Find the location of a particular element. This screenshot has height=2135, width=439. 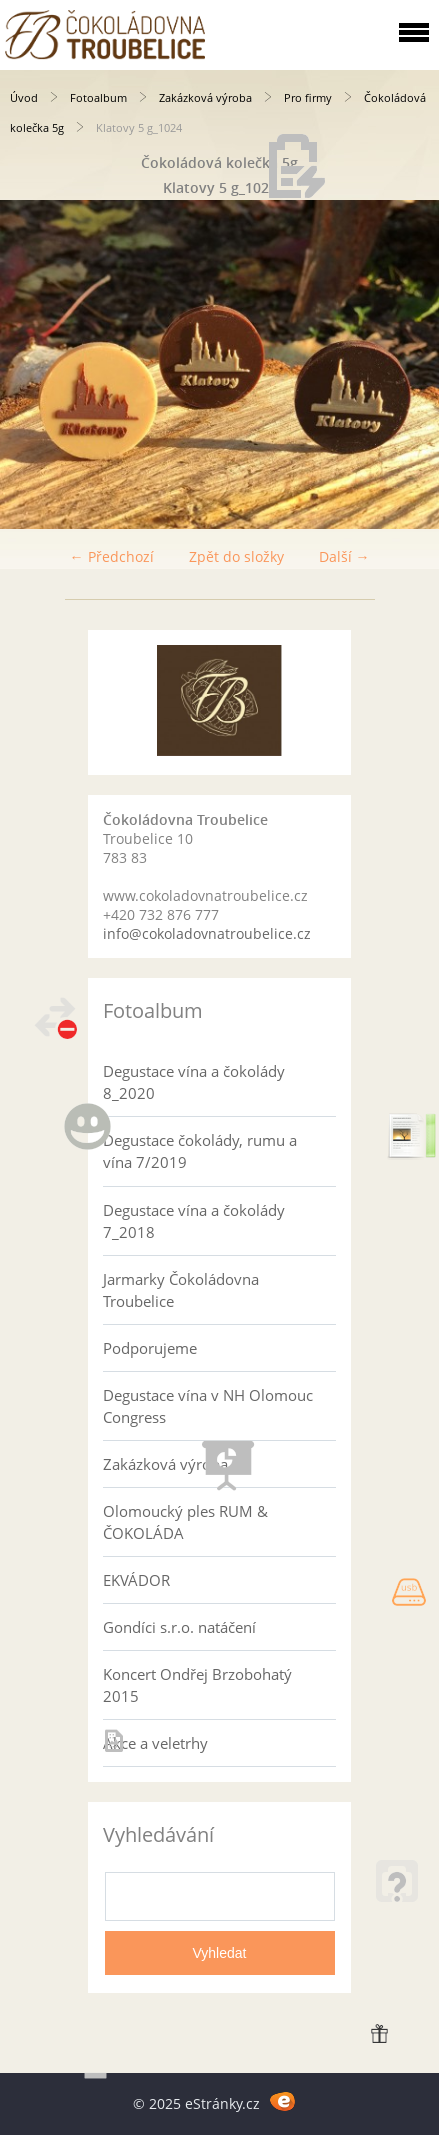

minimize the current window is located at coordinates (95, 2067).